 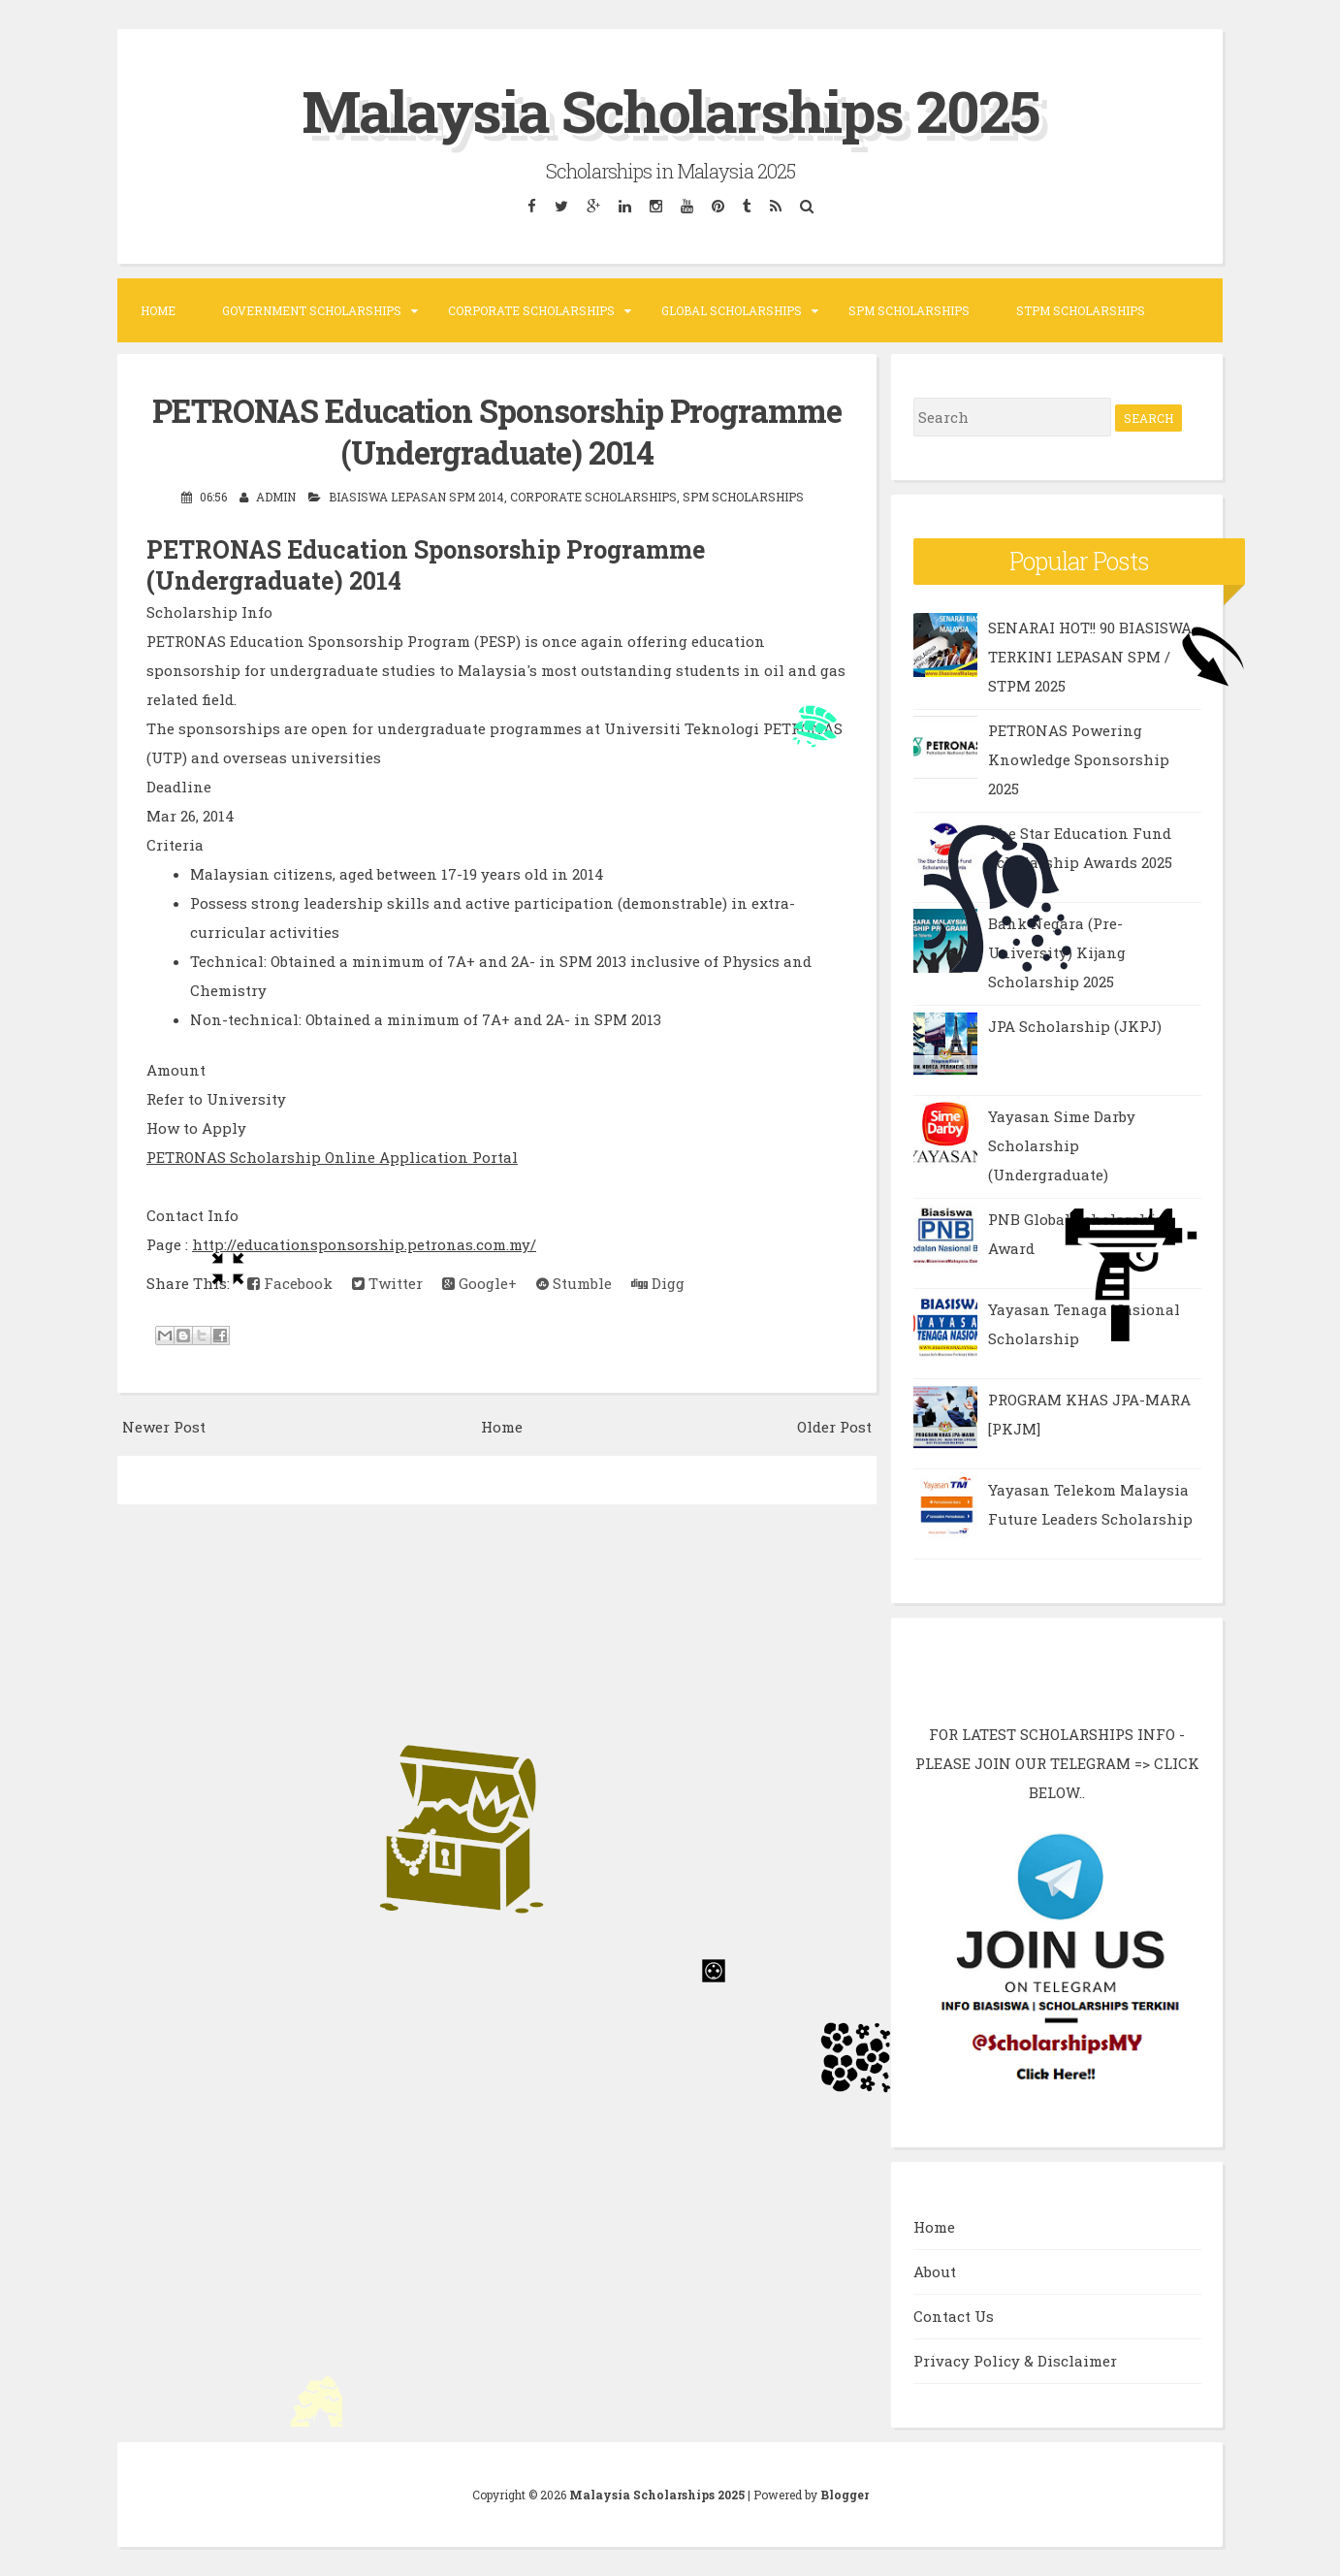 What do you see at coordinates (714, 1971) in the screenshot?
I see `indicates electrical outlet or power source location` at bounding box center [714, 1971].